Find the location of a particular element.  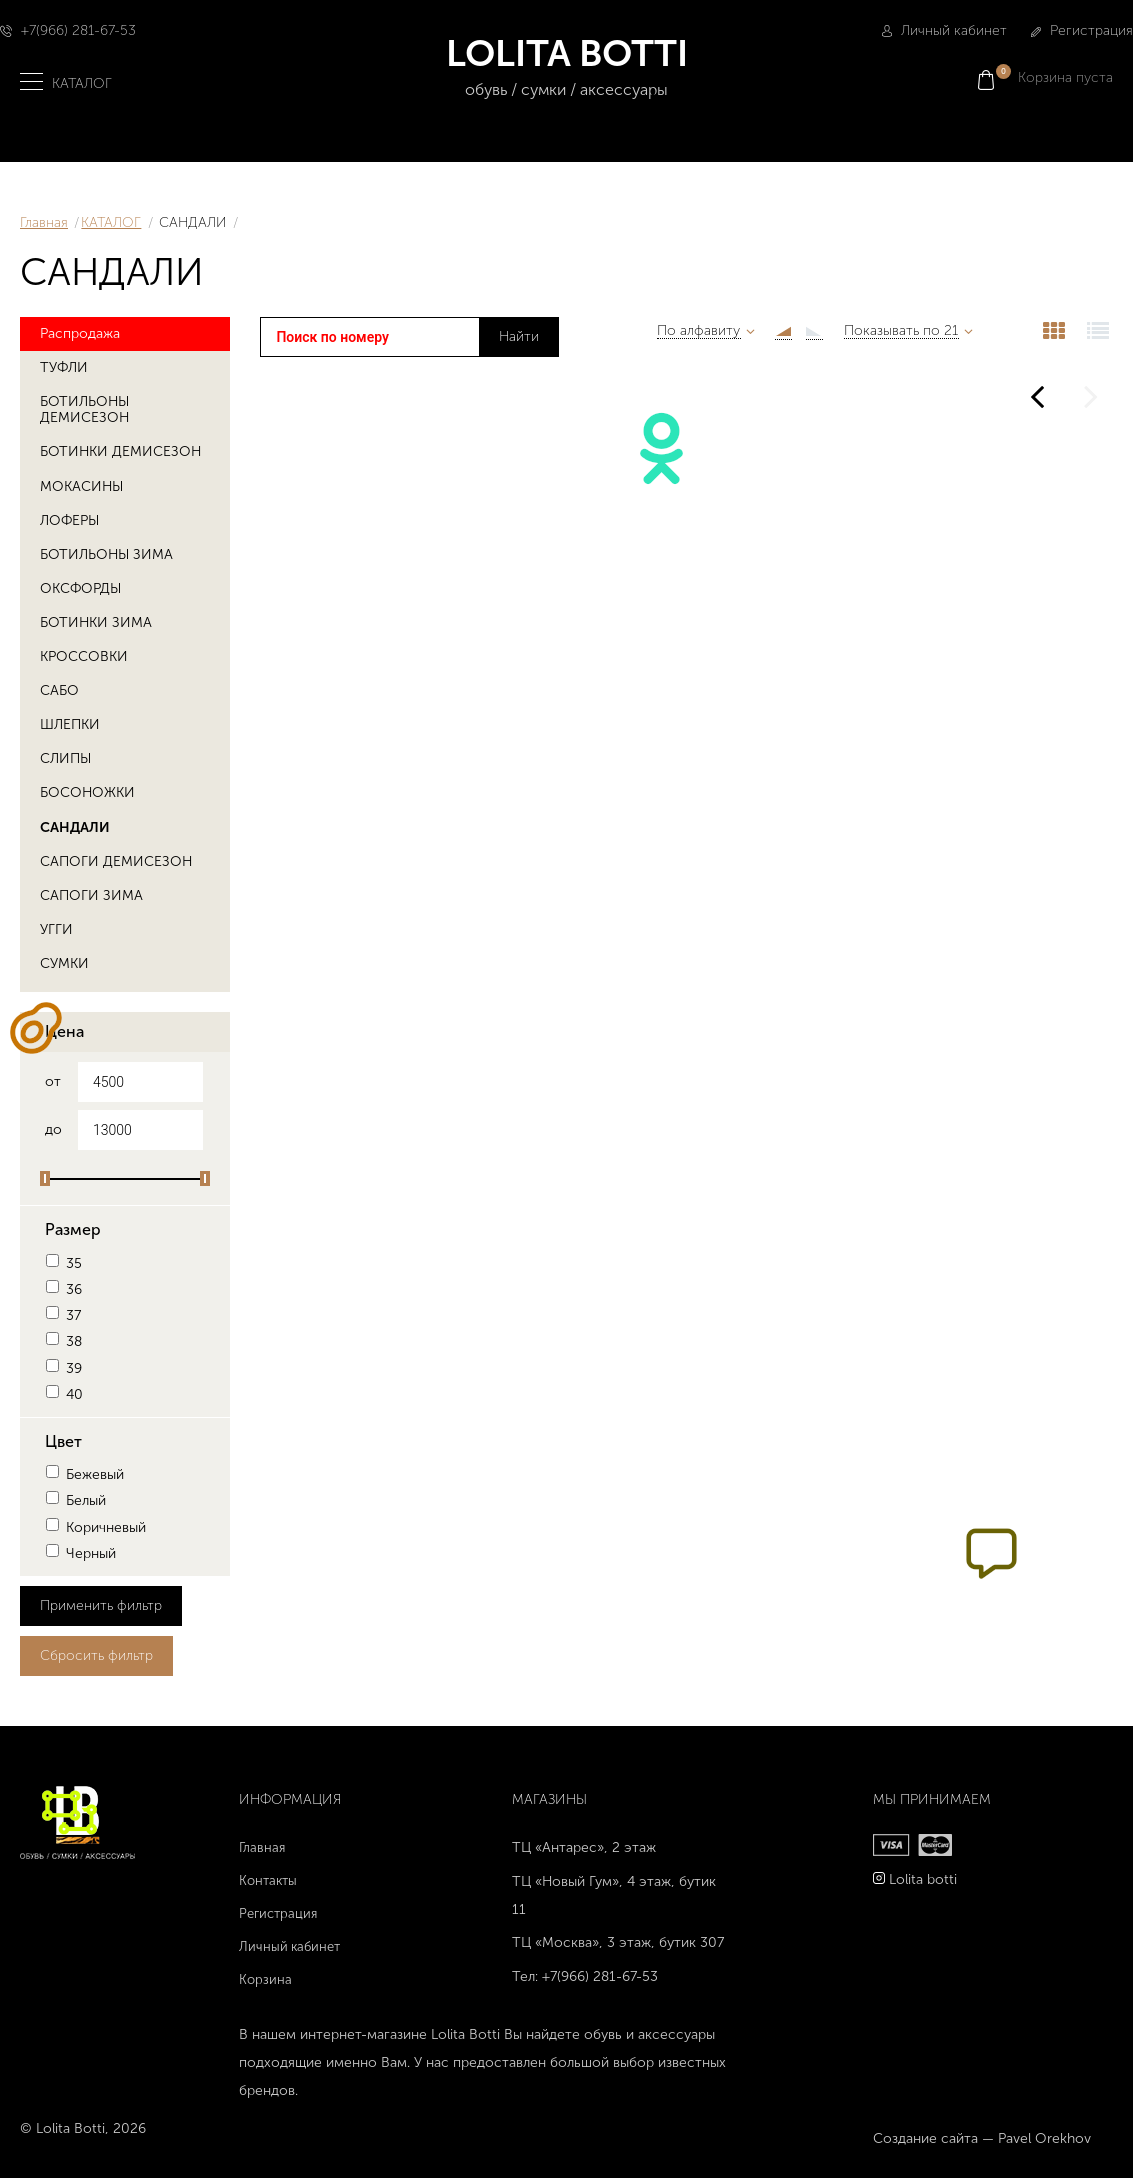

select avocado as a food preference or ingredient is located at coordinates (36, 1028).